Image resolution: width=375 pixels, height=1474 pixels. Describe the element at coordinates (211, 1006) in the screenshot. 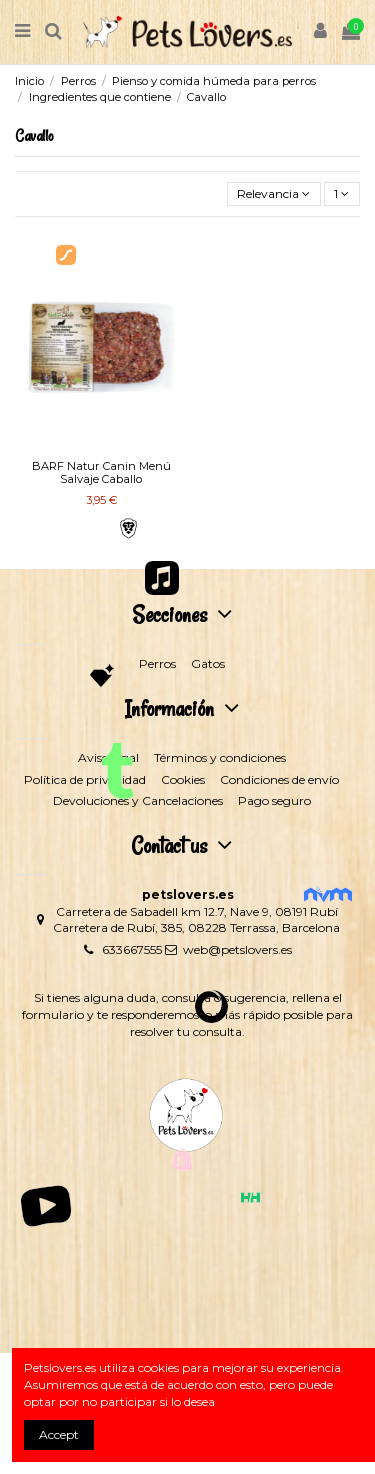

I see `singlestore database service` at that location.